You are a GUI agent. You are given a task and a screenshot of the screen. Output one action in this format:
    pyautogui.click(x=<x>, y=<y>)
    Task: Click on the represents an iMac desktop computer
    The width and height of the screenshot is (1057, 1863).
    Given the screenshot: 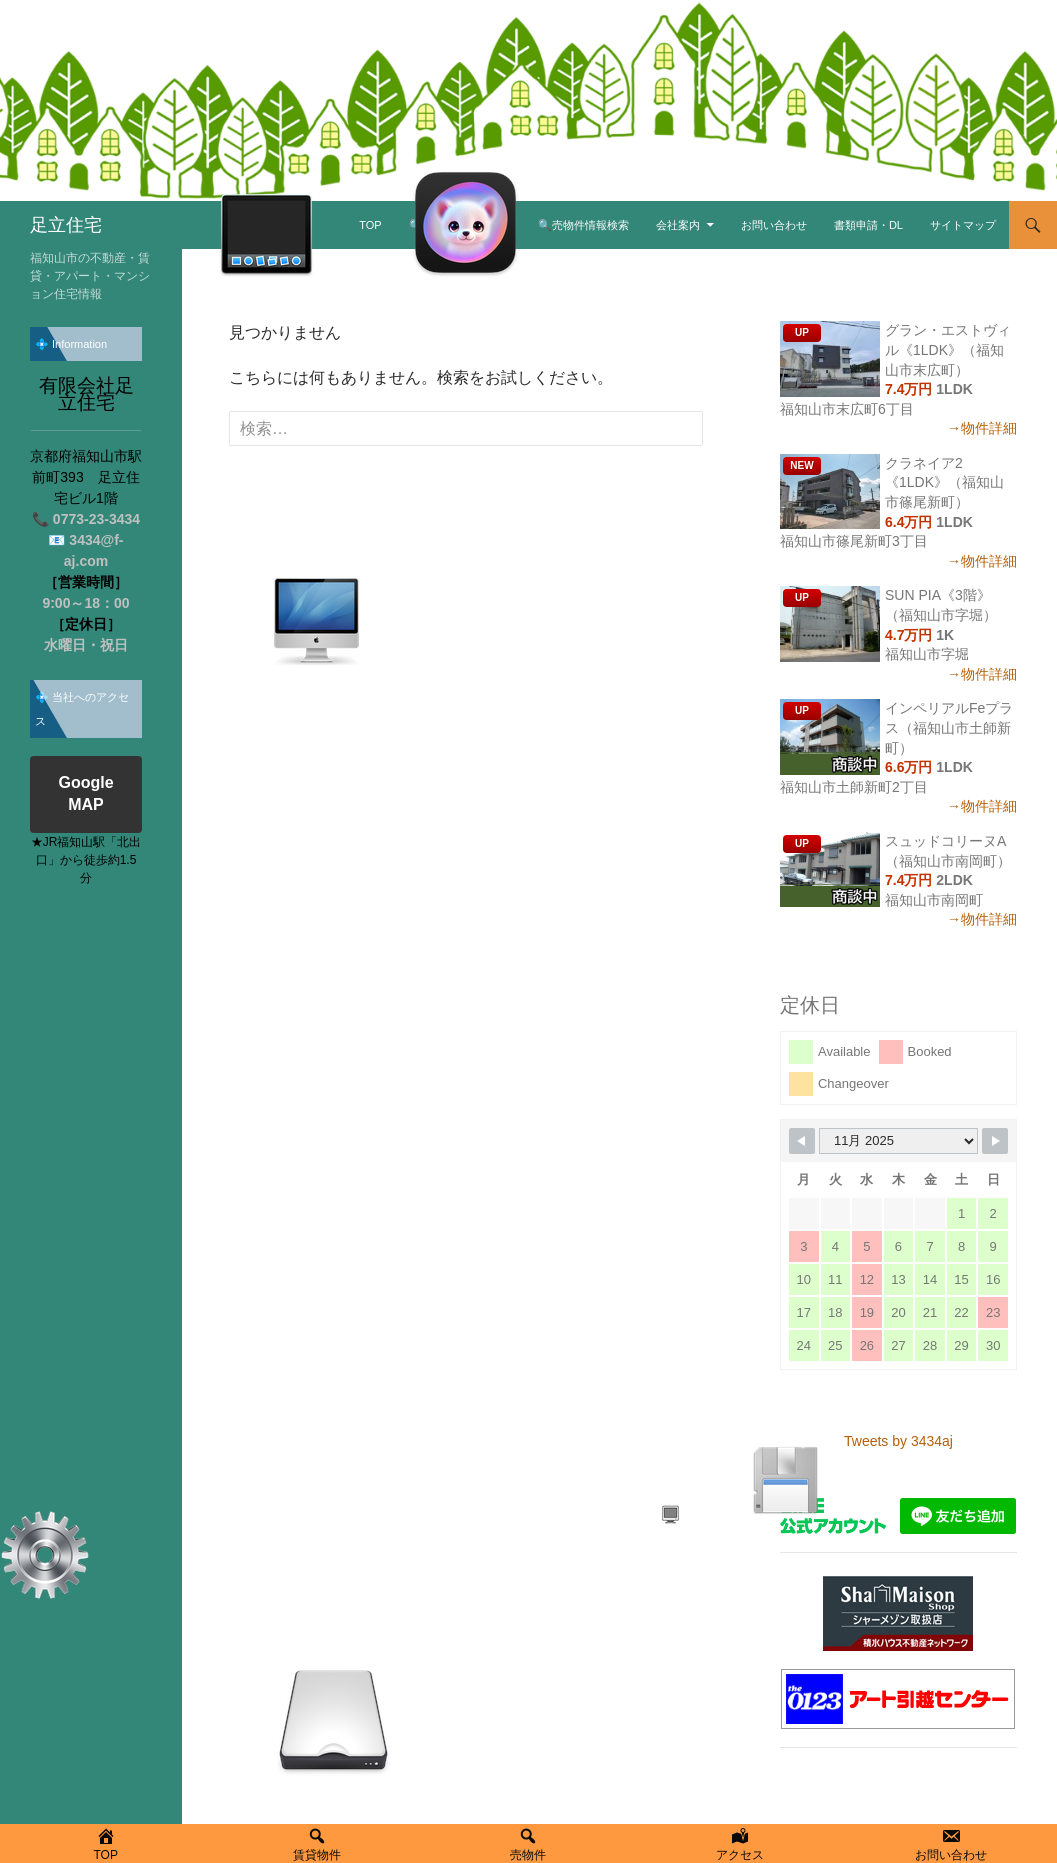 What is the action you would take?
    pyautogui.click(x=316, y=603)
    